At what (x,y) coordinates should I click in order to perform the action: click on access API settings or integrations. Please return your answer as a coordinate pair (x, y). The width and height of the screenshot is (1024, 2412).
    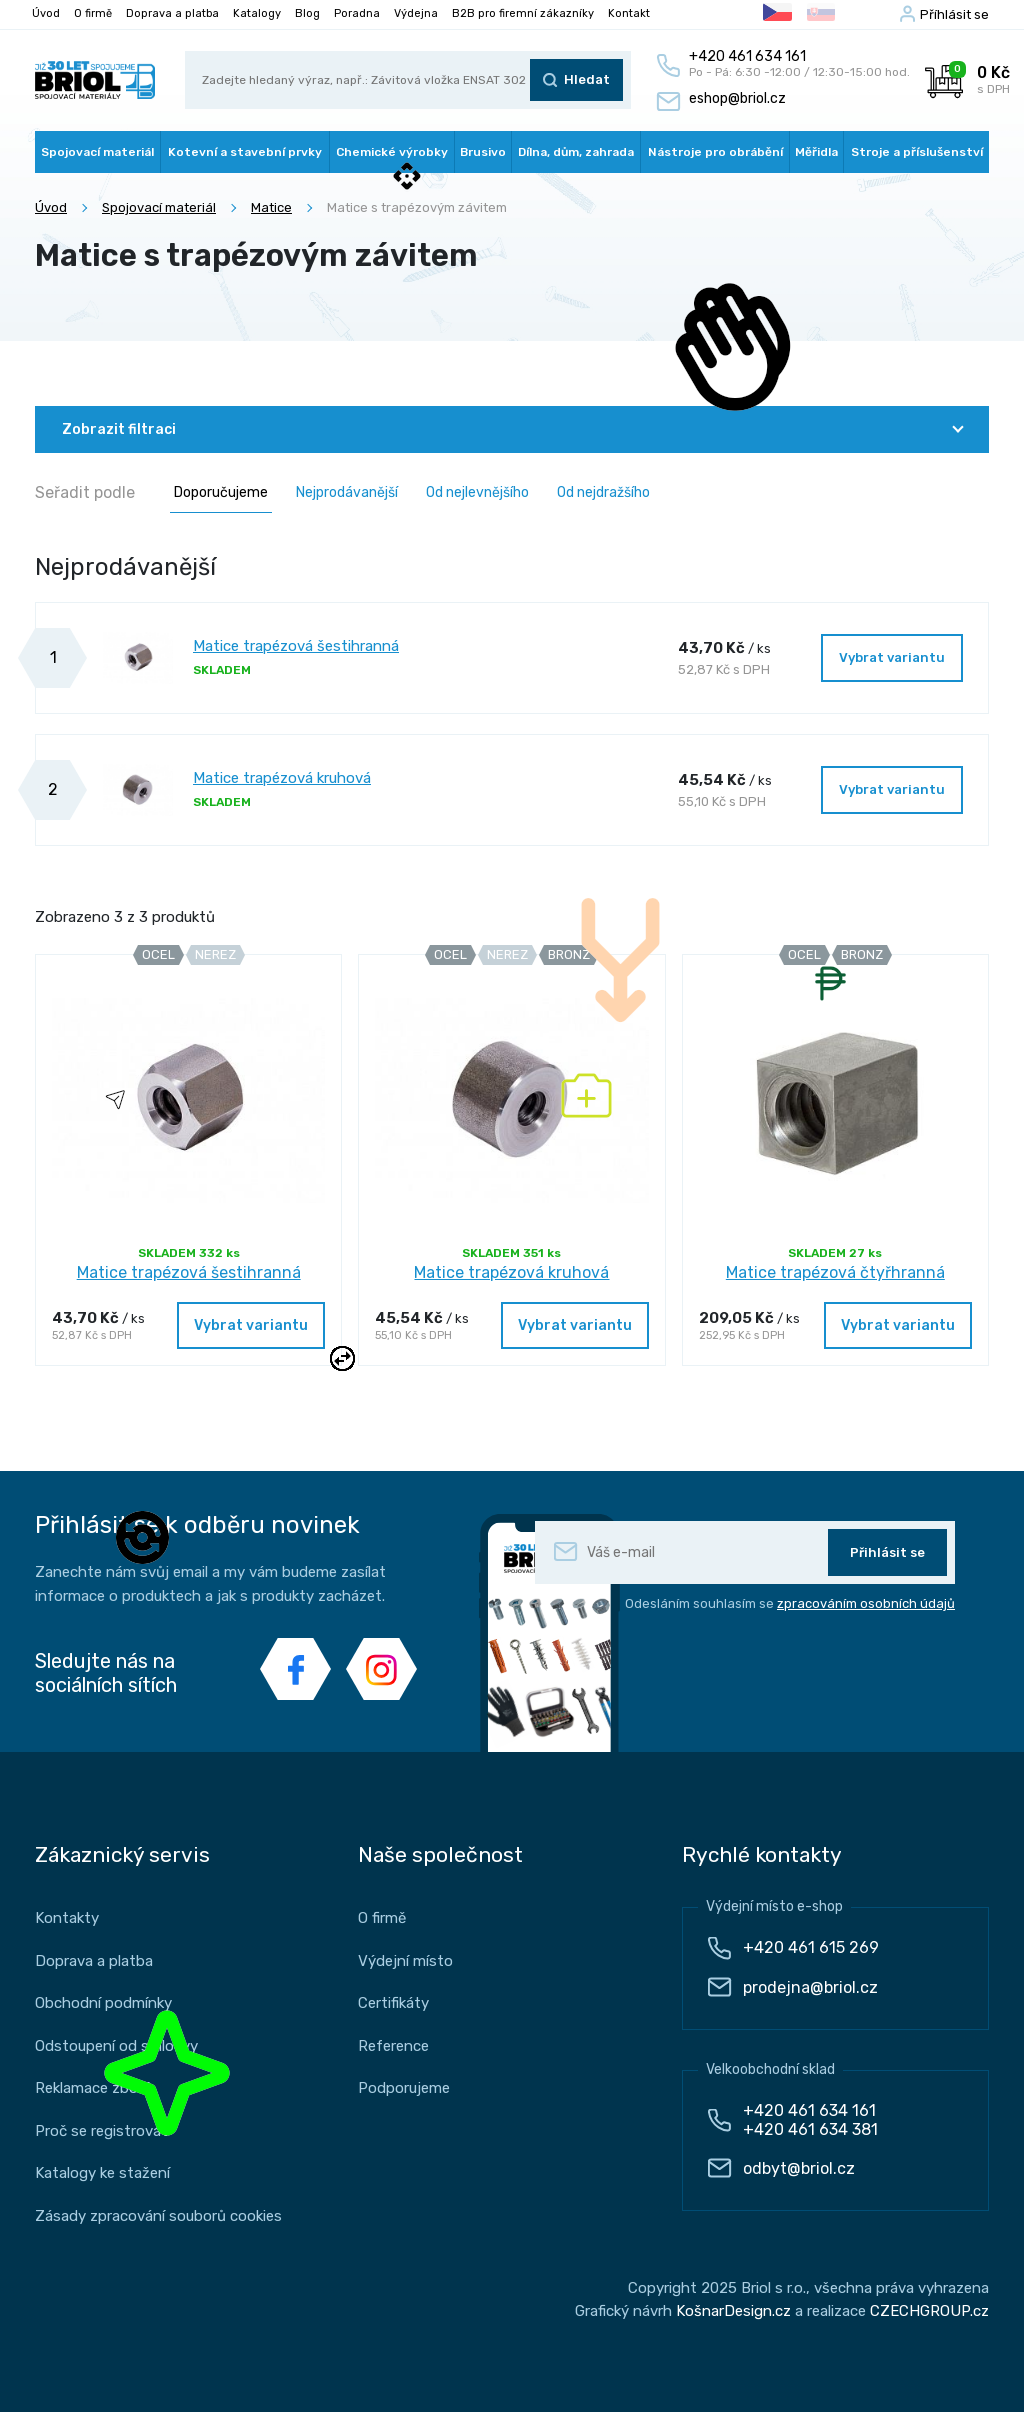
    Looking at the image, I should click on (407, 176).